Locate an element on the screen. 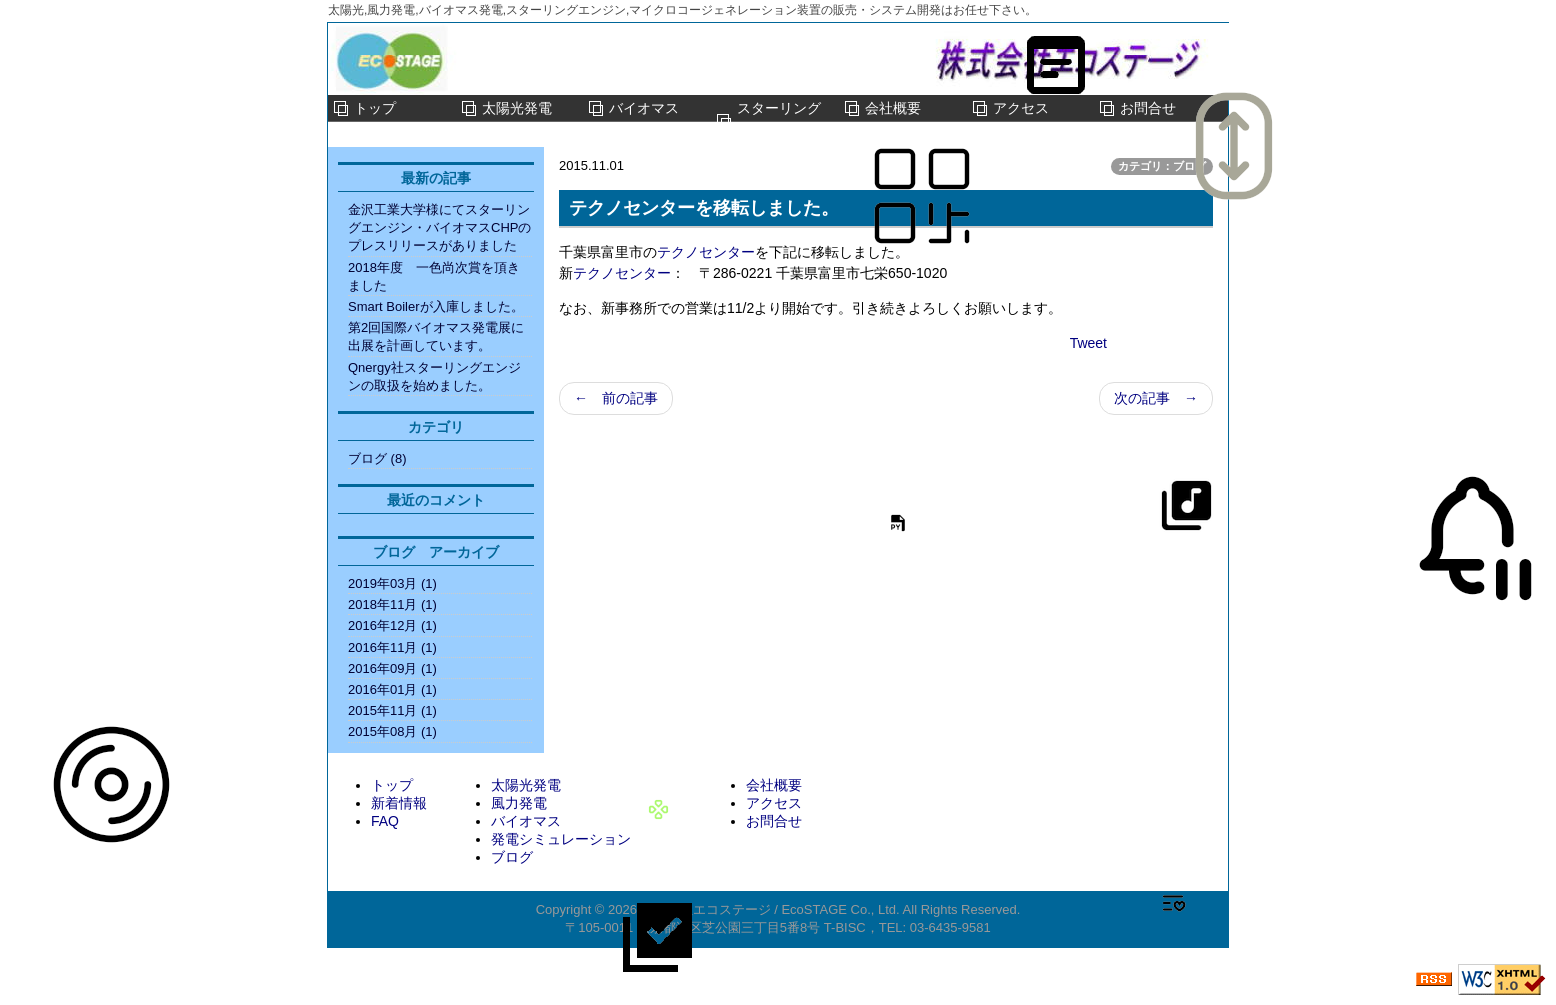 The height and width of the screenshot is (1005, 1556). access your music library is located at coordinates (1186, 505).